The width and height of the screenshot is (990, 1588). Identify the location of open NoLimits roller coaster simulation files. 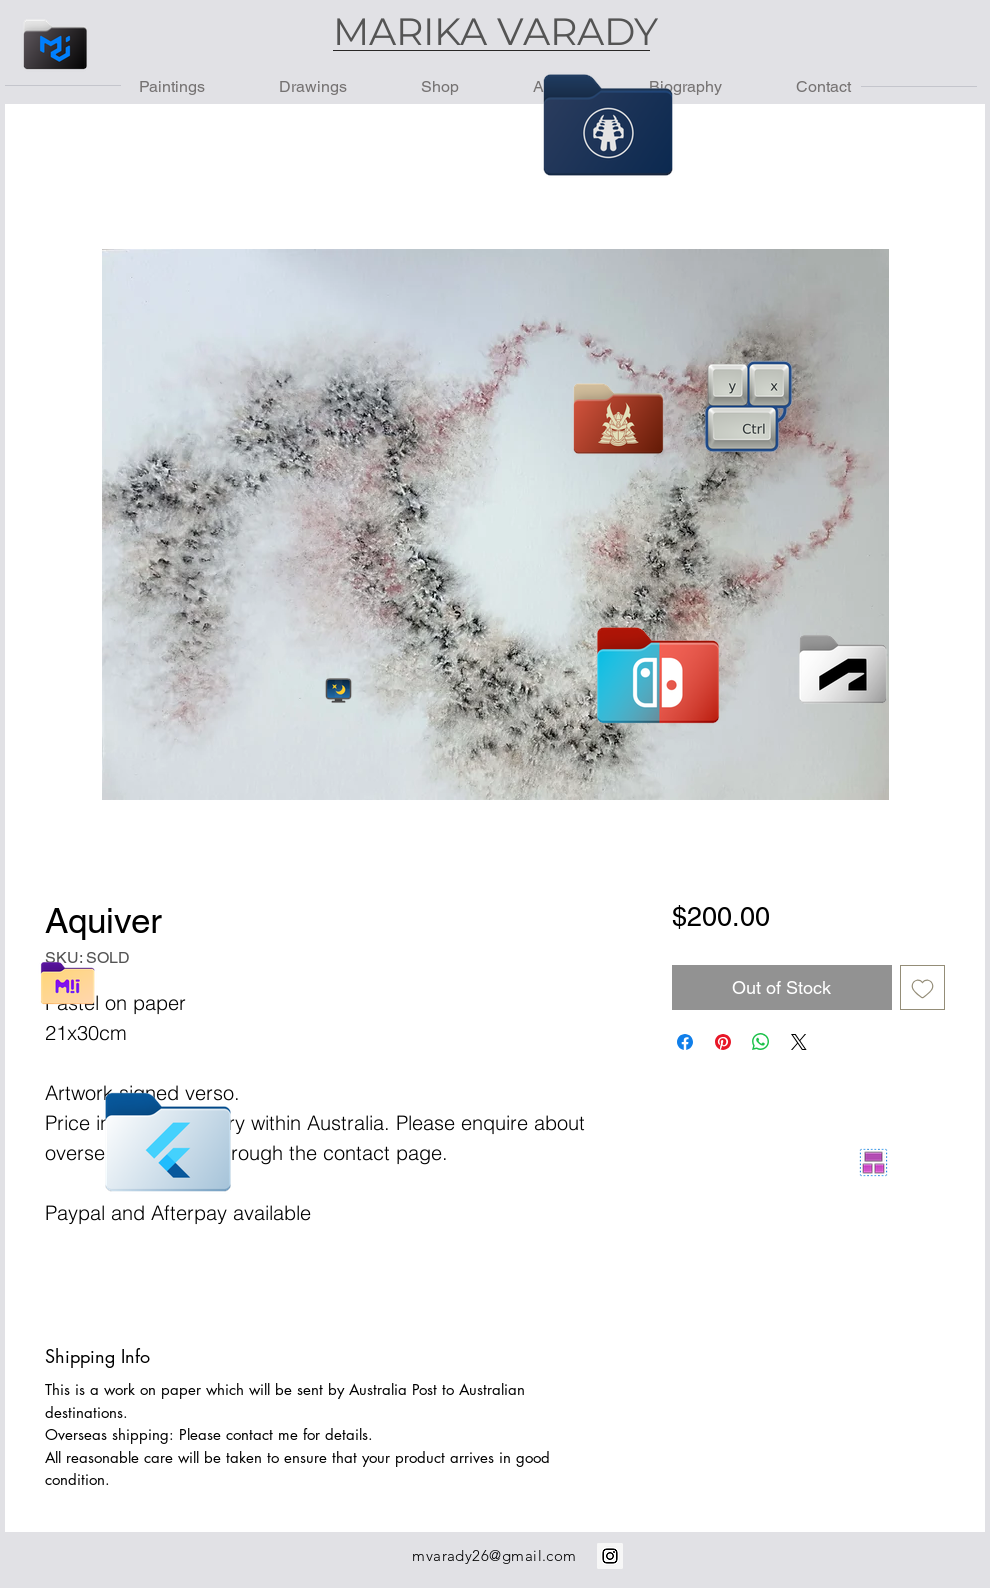
(607, 128).